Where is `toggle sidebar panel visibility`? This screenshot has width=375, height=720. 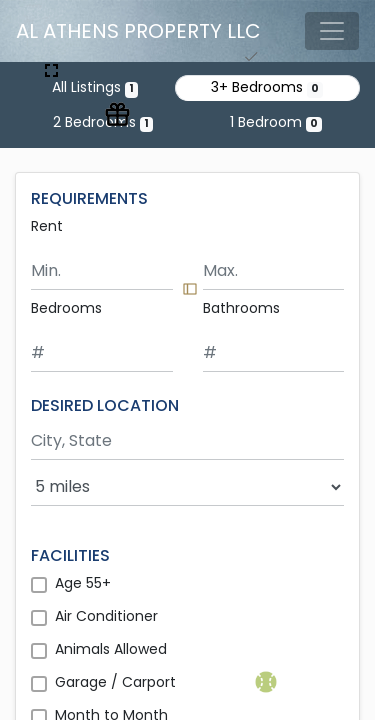
toggle sidebar panel visibility is located at coordinates (190, 289).